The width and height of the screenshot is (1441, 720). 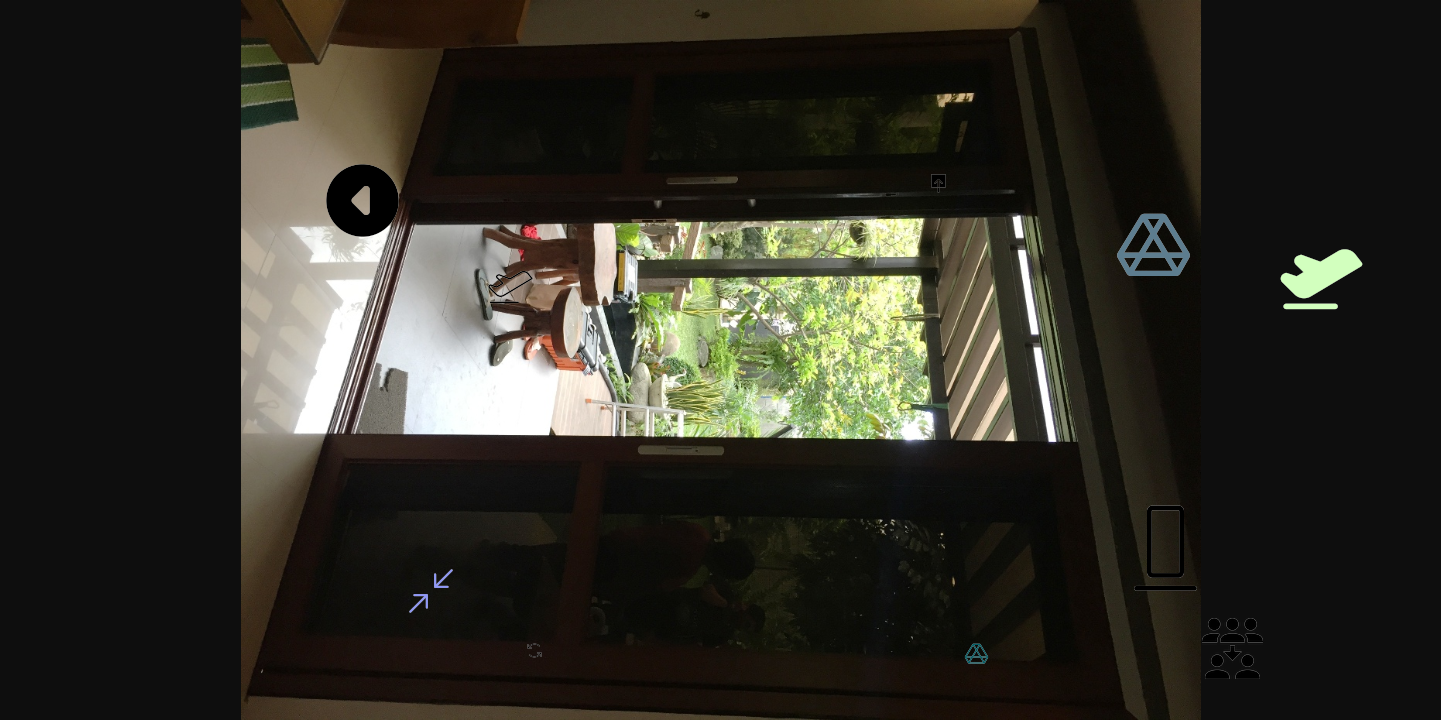 What do you see at coordinates (1232, 648) in the screenshot?
I see `reduce capacity or limit group size` at bounding box center [1232, 648].